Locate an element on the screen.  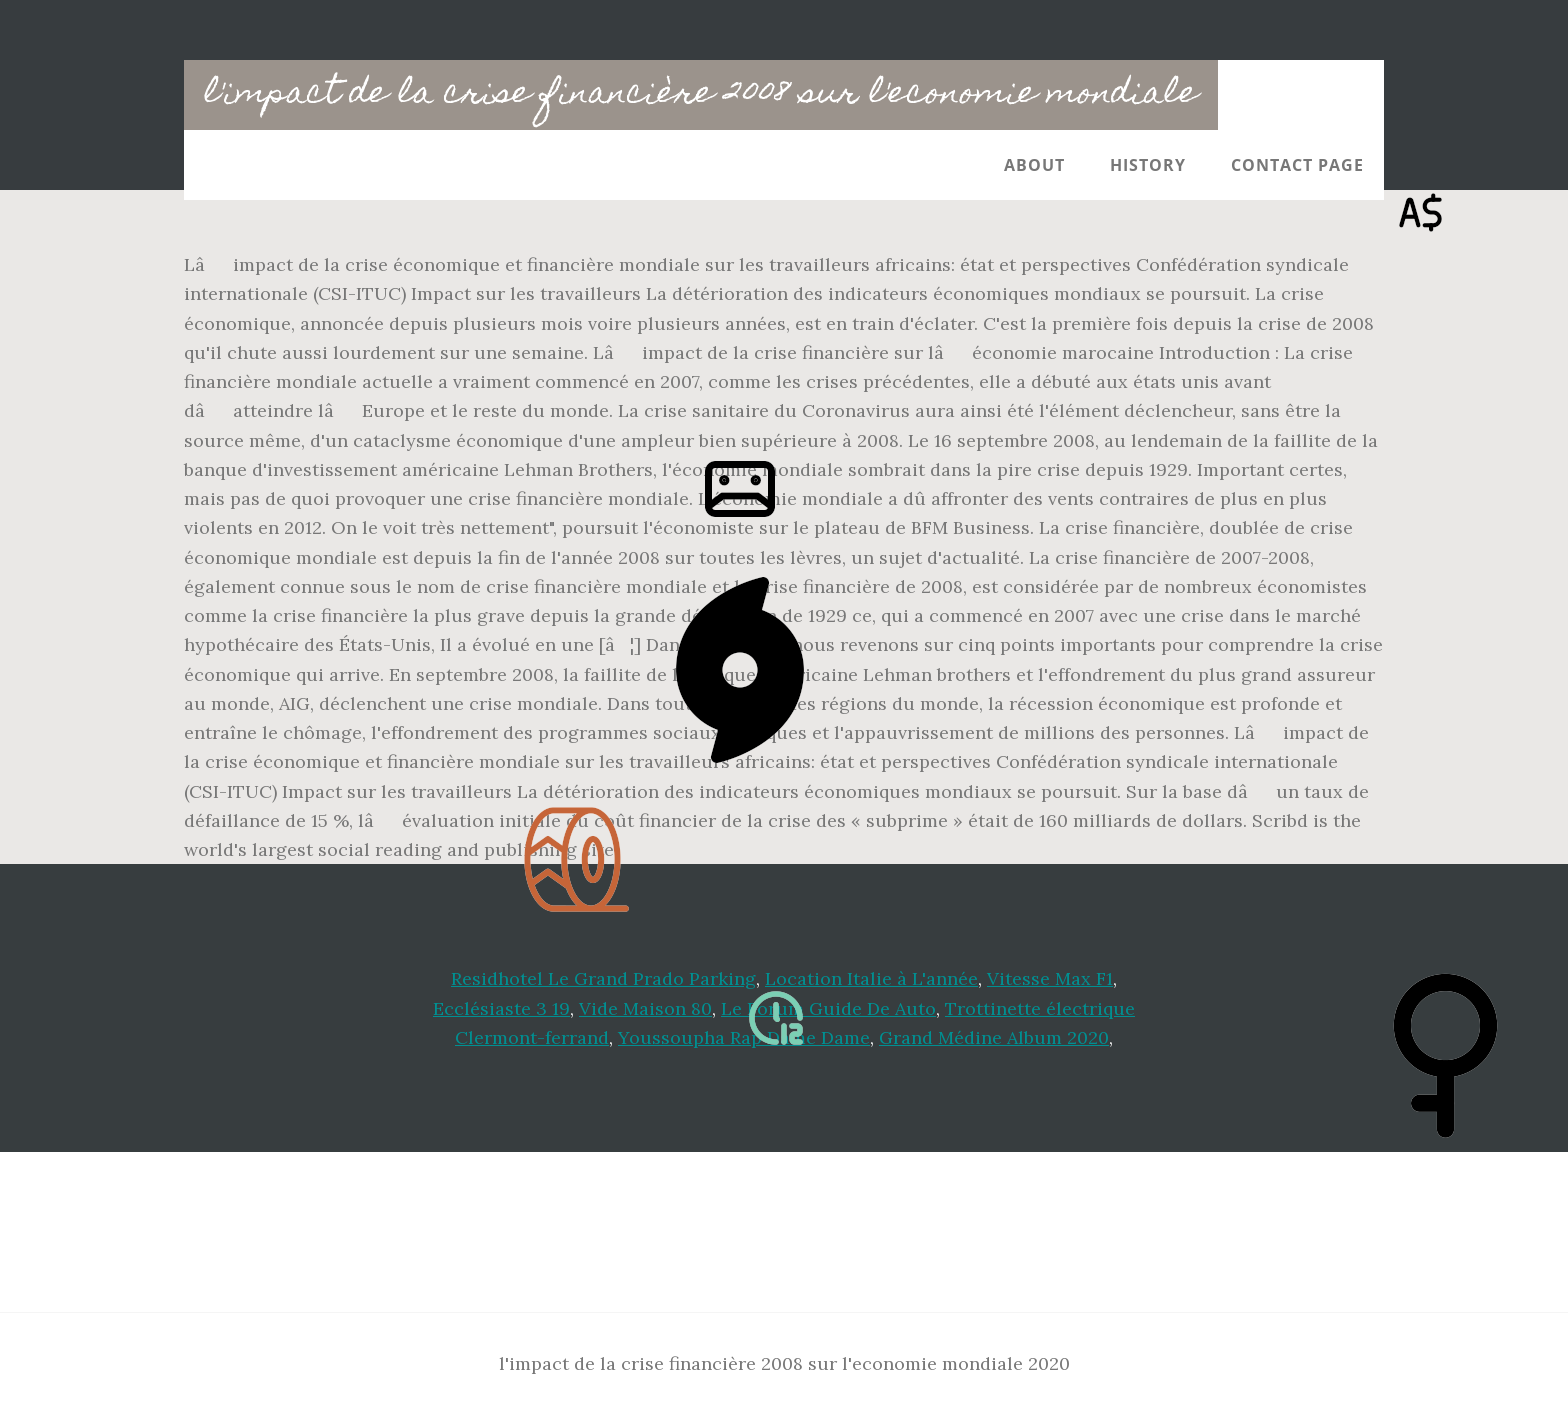
indicates australian dollar currency is located at coordinates (1420, 212).